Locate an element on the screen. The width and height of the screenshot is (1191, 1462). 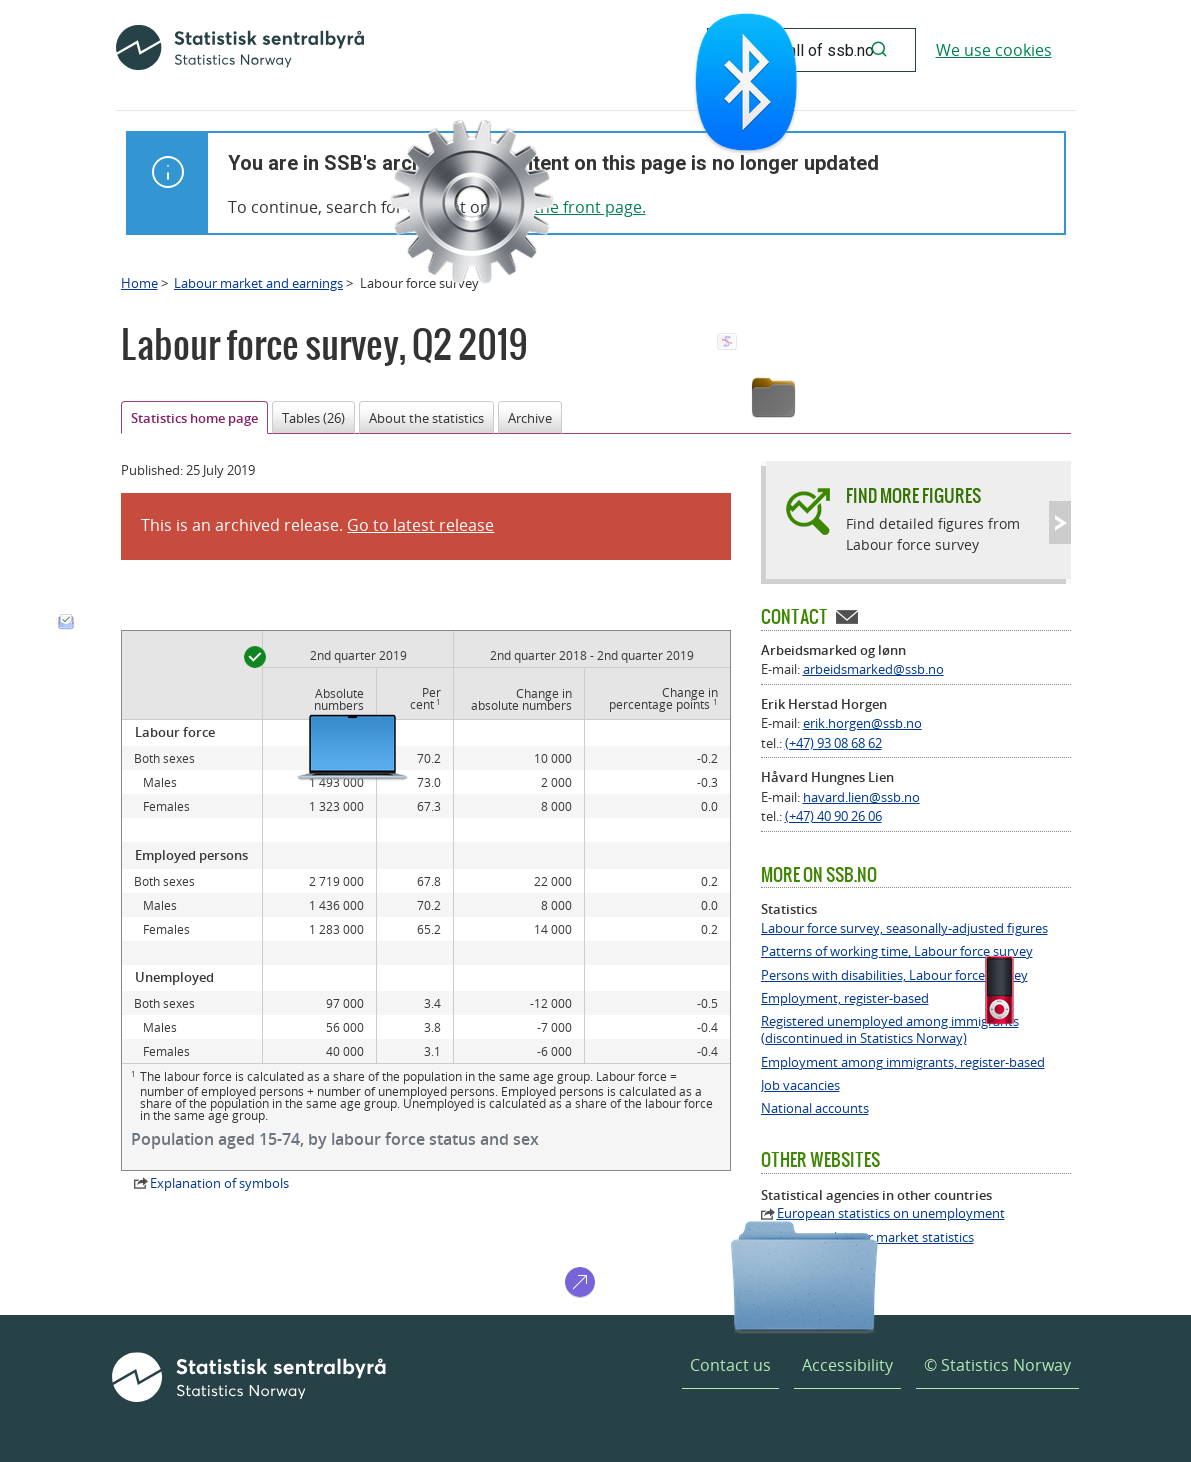
access ipod device settings is located at coordinates (999, 991).